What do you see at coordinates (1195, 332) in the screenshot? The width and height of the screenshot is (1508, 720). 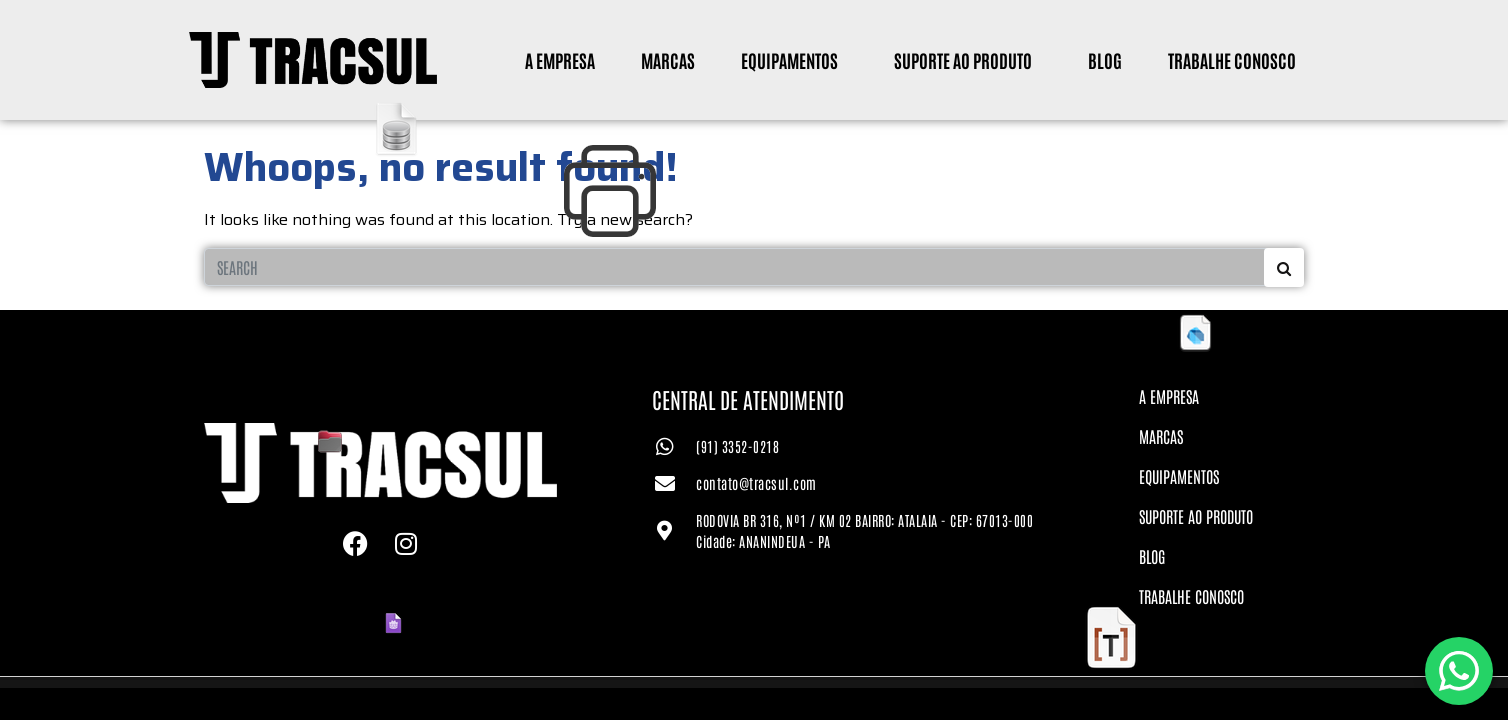 I see `dart programming language source file` at bounding box center [1195, 332].